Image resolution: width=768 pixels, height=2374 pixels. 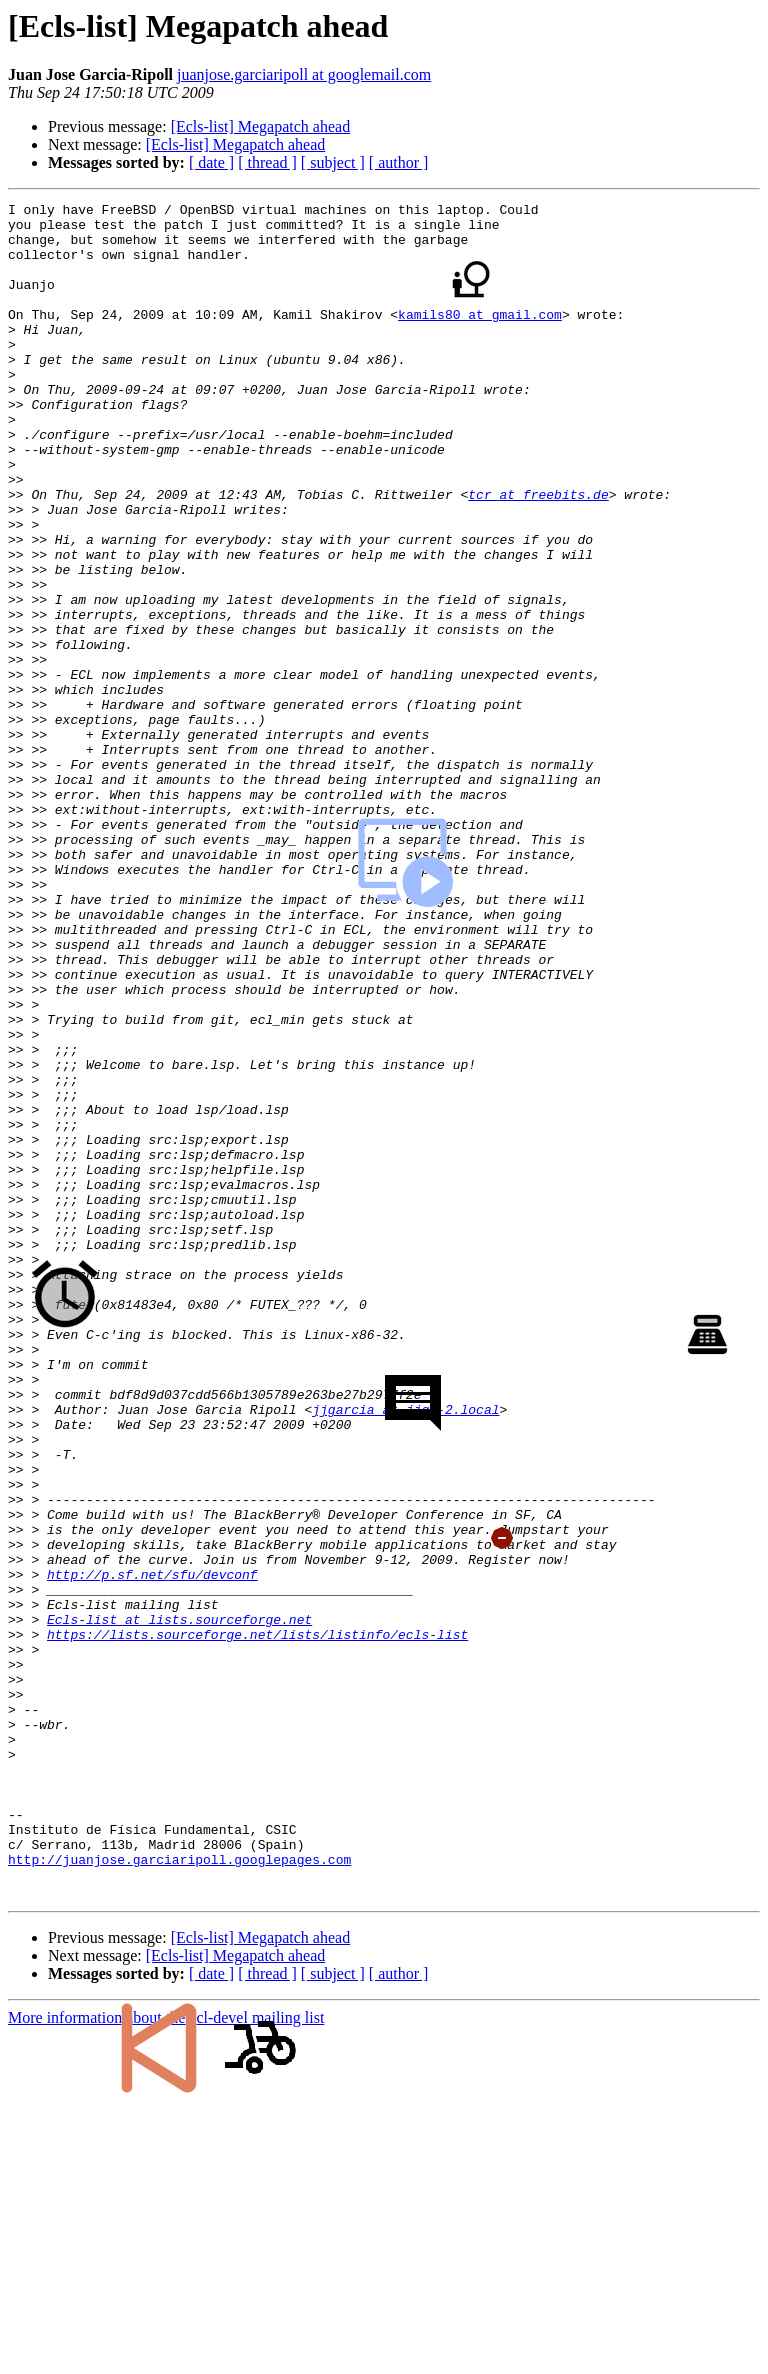 What do you see at coordinates (402, 856) in the screenshot?
I see `indicates a virtual machine is currently running` at bounding box center [402, 856].